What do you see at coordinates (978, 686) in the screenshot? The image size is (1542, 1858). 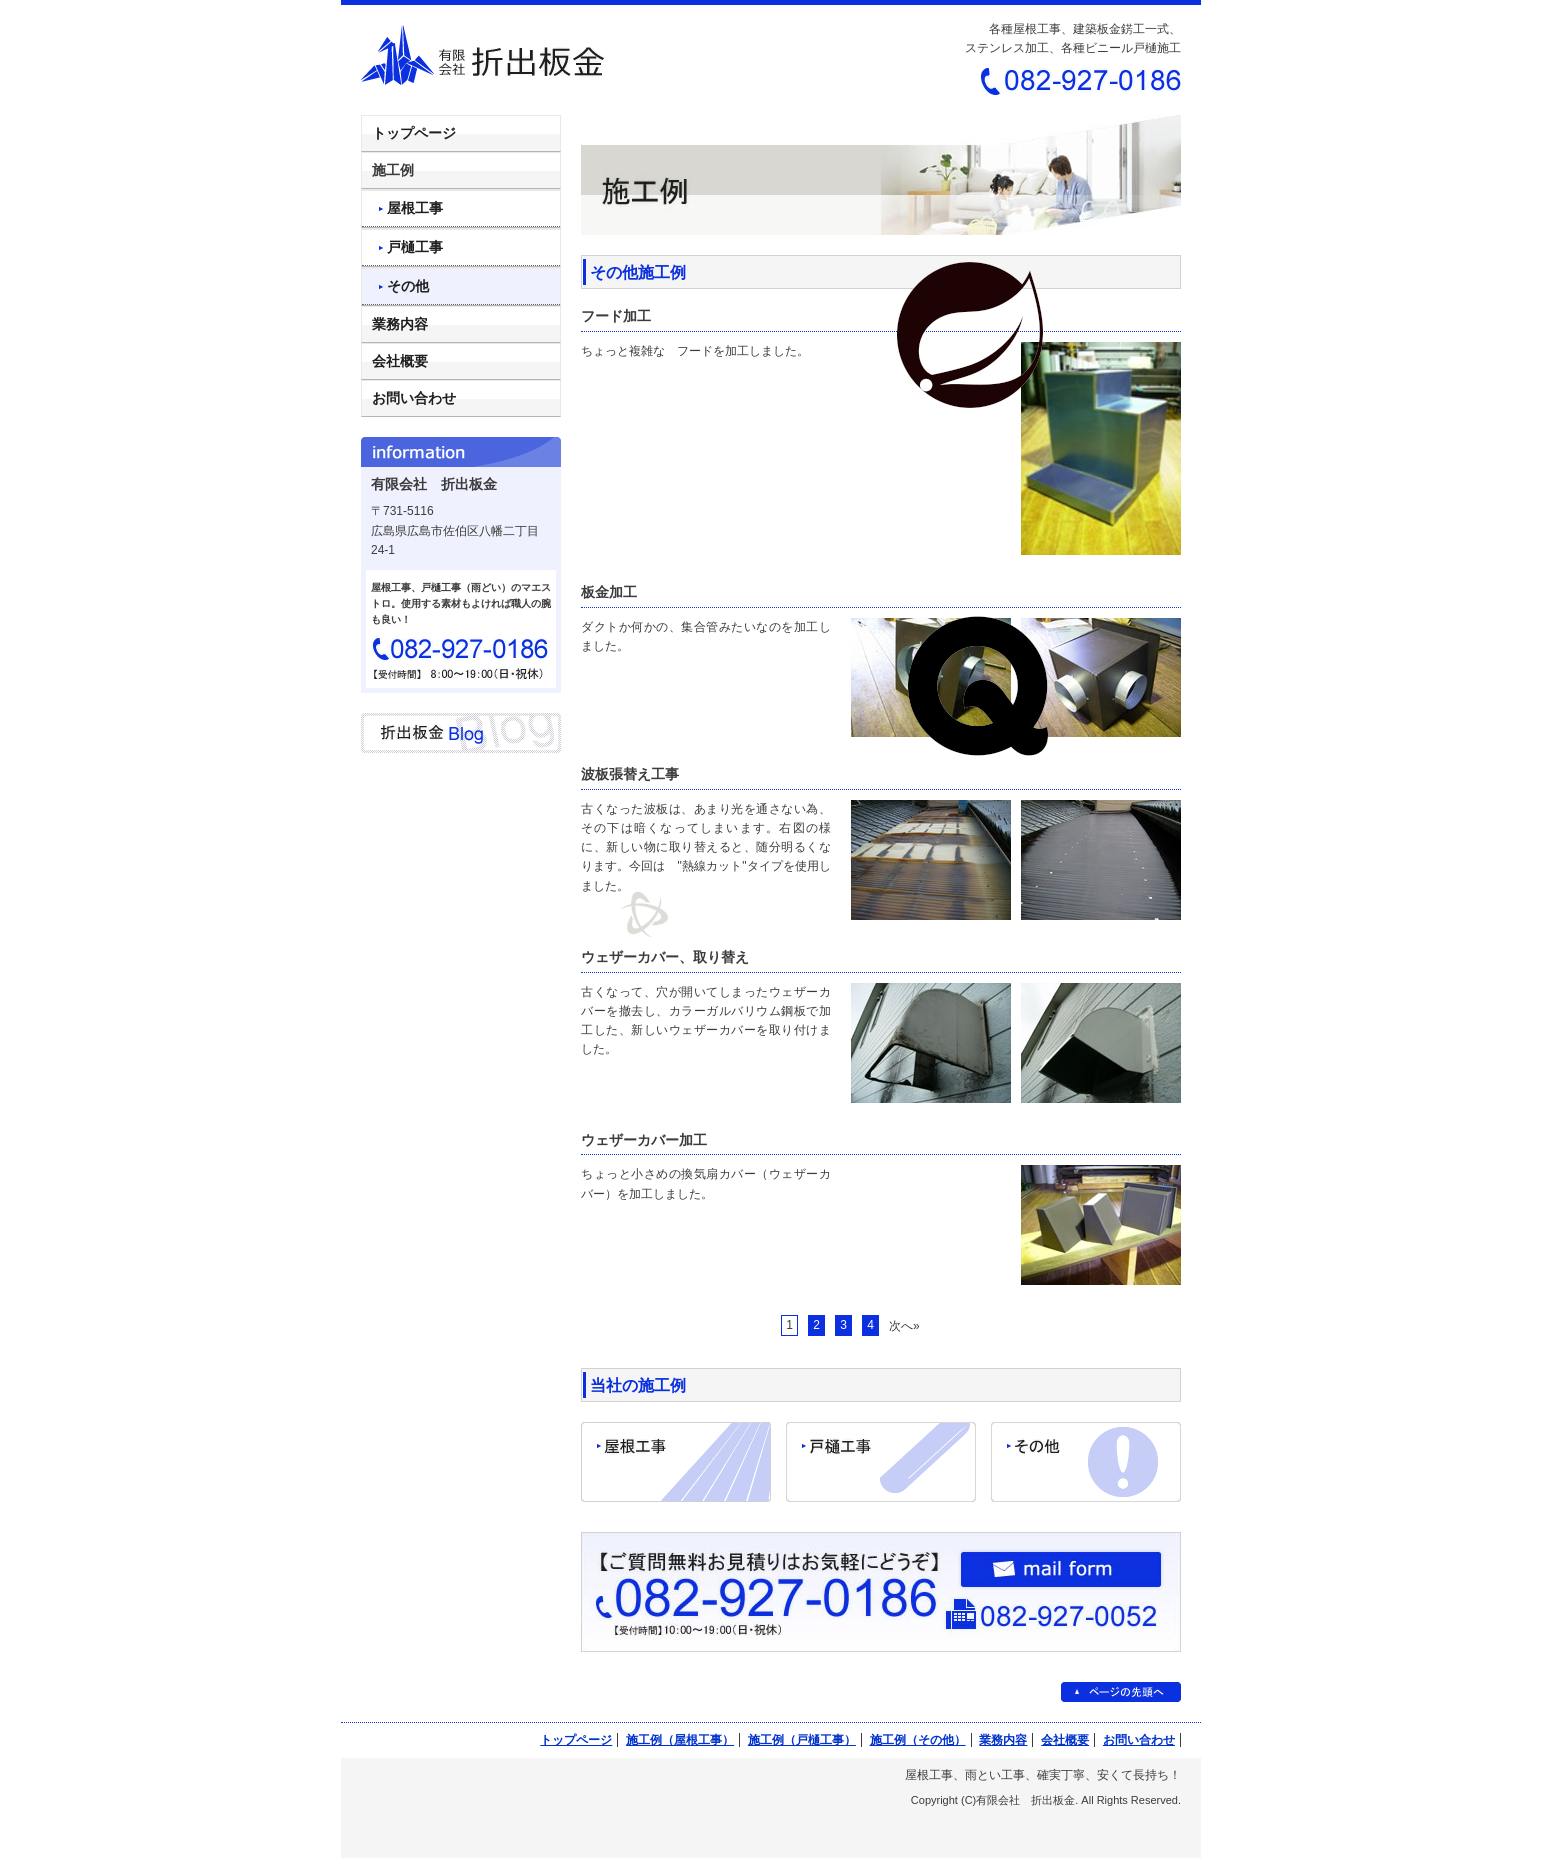 I see `open qase test management platform` at bounding box center [978, 686].